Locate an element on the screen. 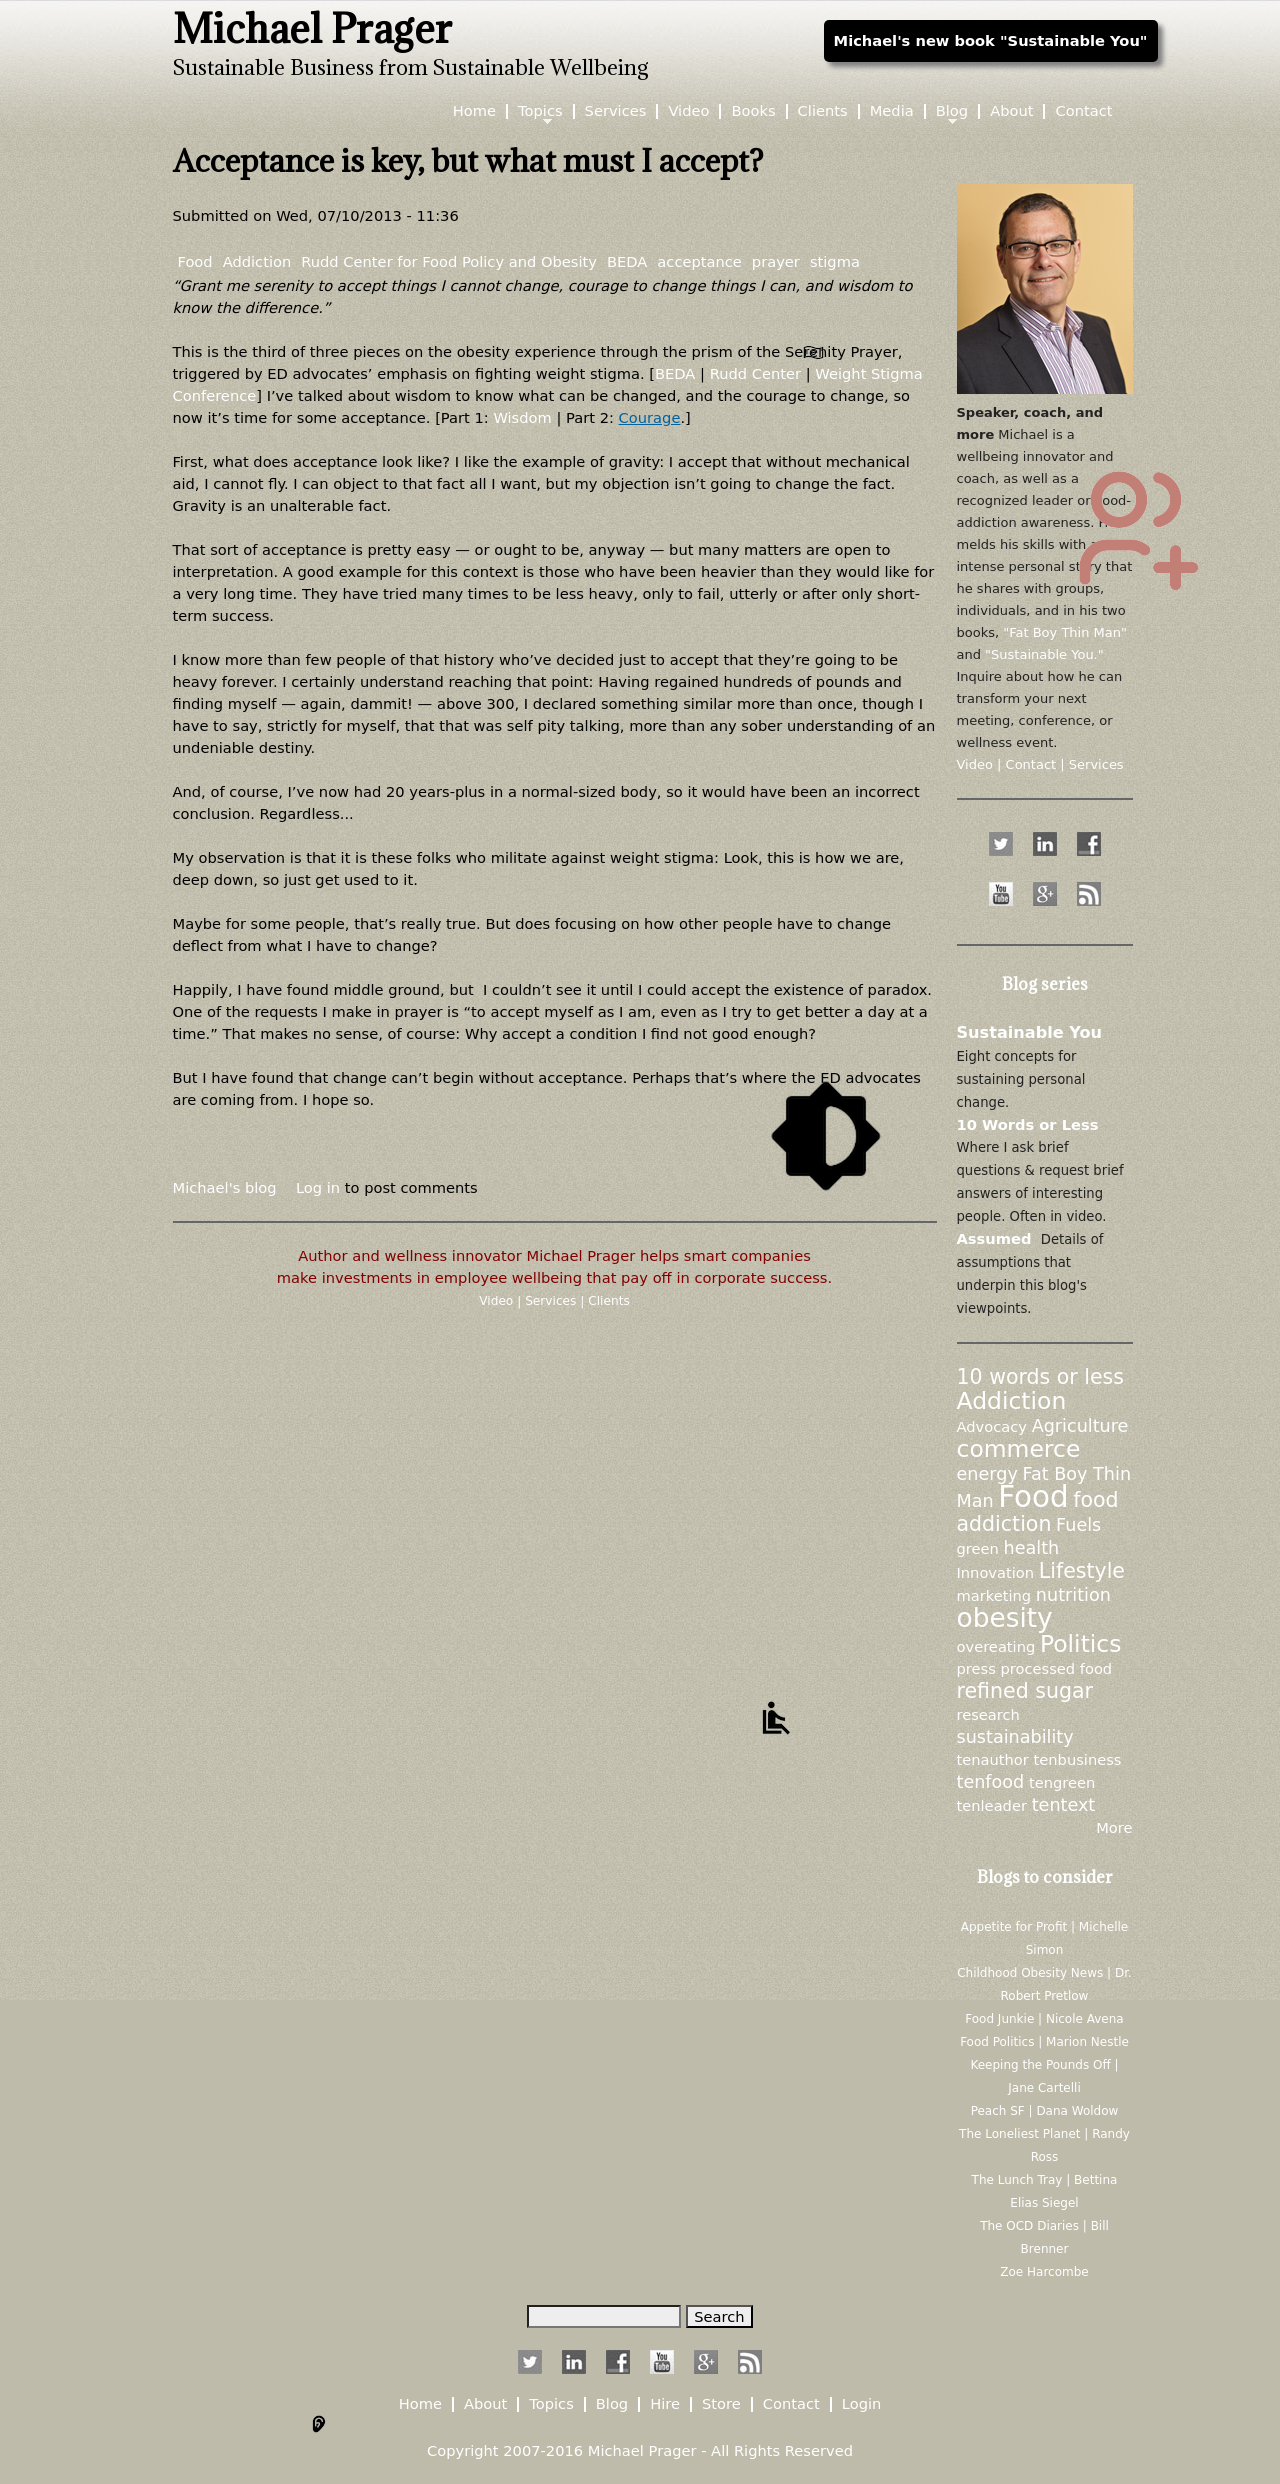 This screenshot has height=2484, width=1280. accessibility settings for hearing options is located at coordinates (319, 2424).